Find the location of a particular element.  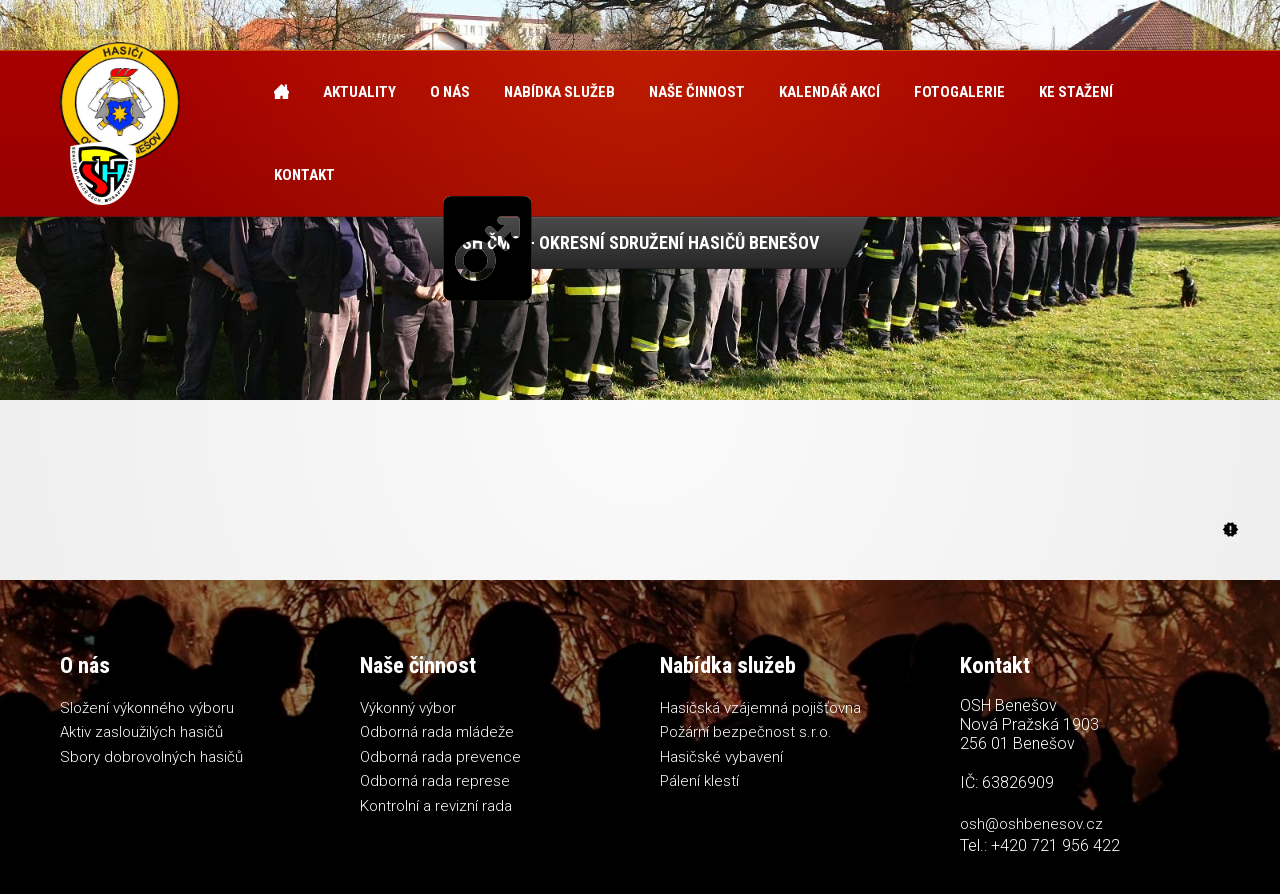

indicates transgender or gender-diverse identity option is located at coordinates (487, 248).